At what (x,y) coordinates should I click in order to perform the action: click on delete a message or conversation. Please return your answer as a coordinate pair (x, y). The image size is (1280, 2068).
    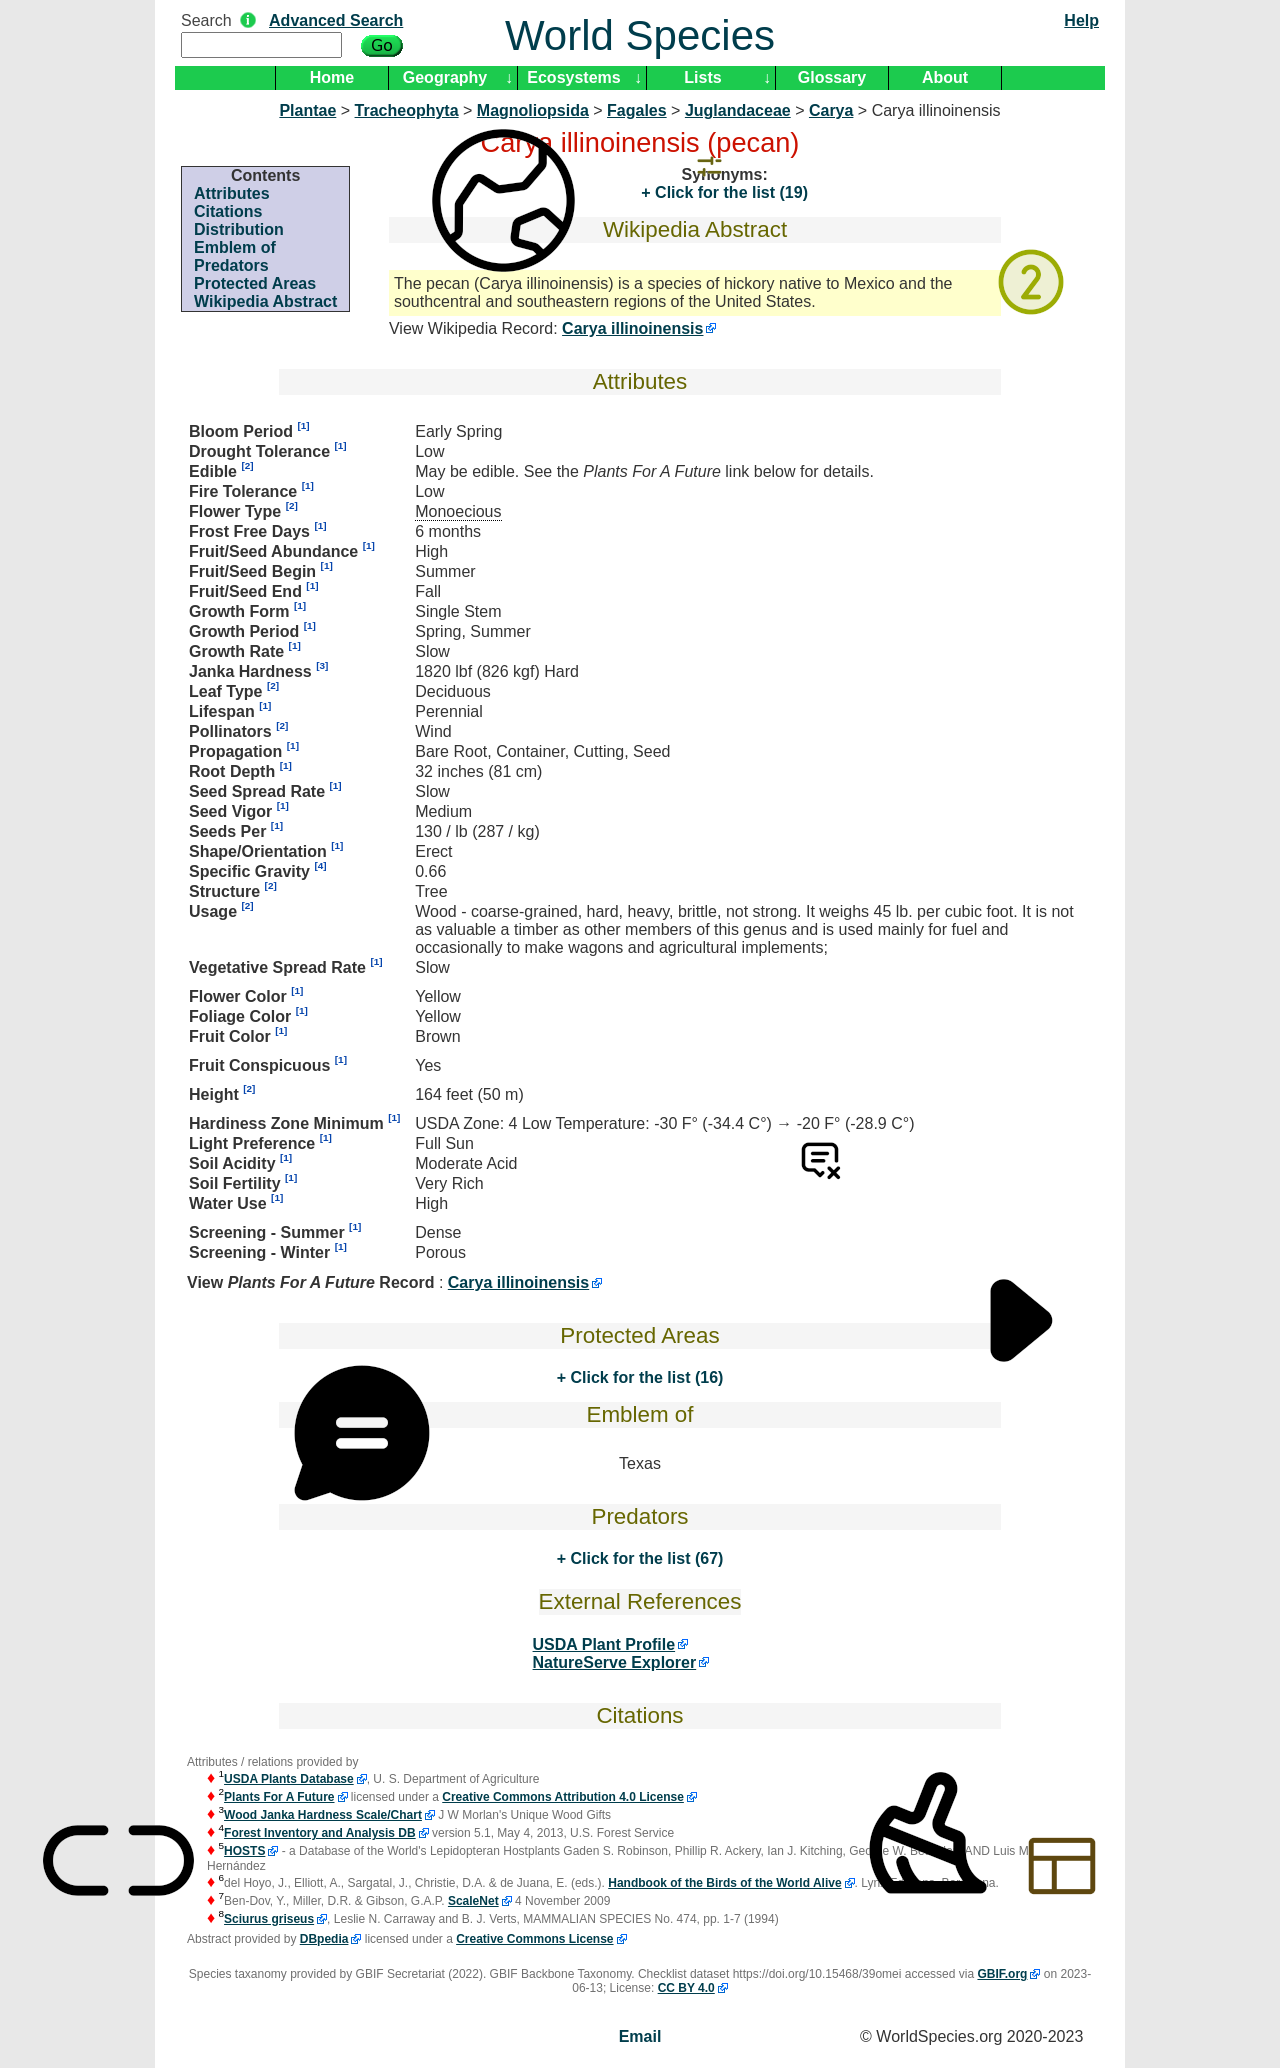
    Looking at the image, I should click on (820, 1159).